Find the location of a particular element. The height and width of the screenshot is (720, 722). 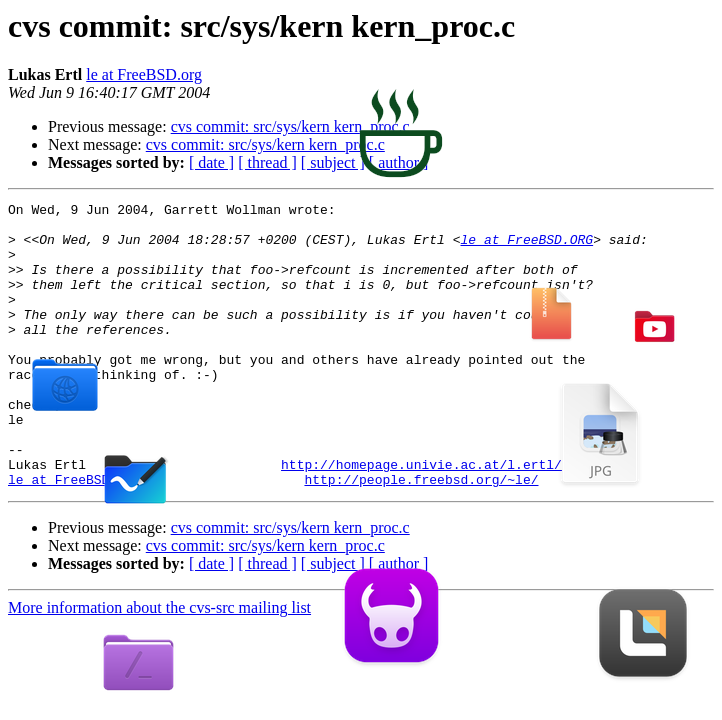

access the root directory is located at coordinates (138, 662).